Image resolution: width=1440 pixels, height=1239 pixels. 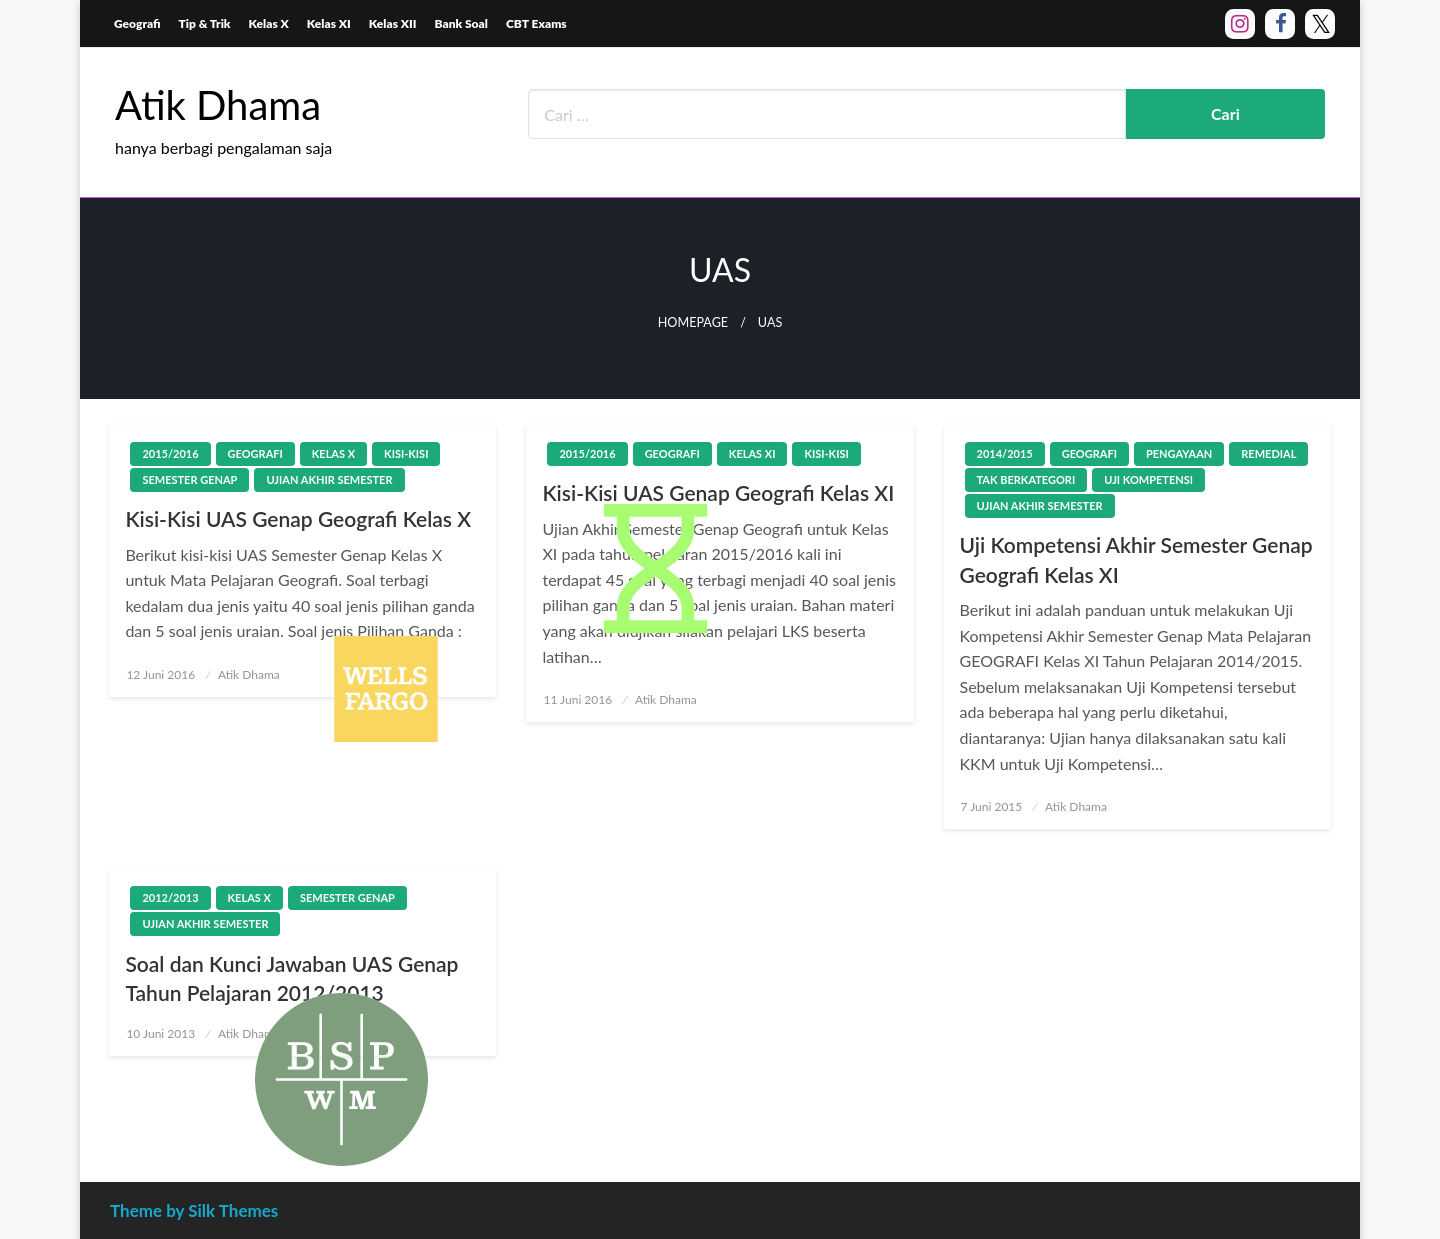 I want to click on open the Wells Fargo banking app, so click(x=386, y=689).